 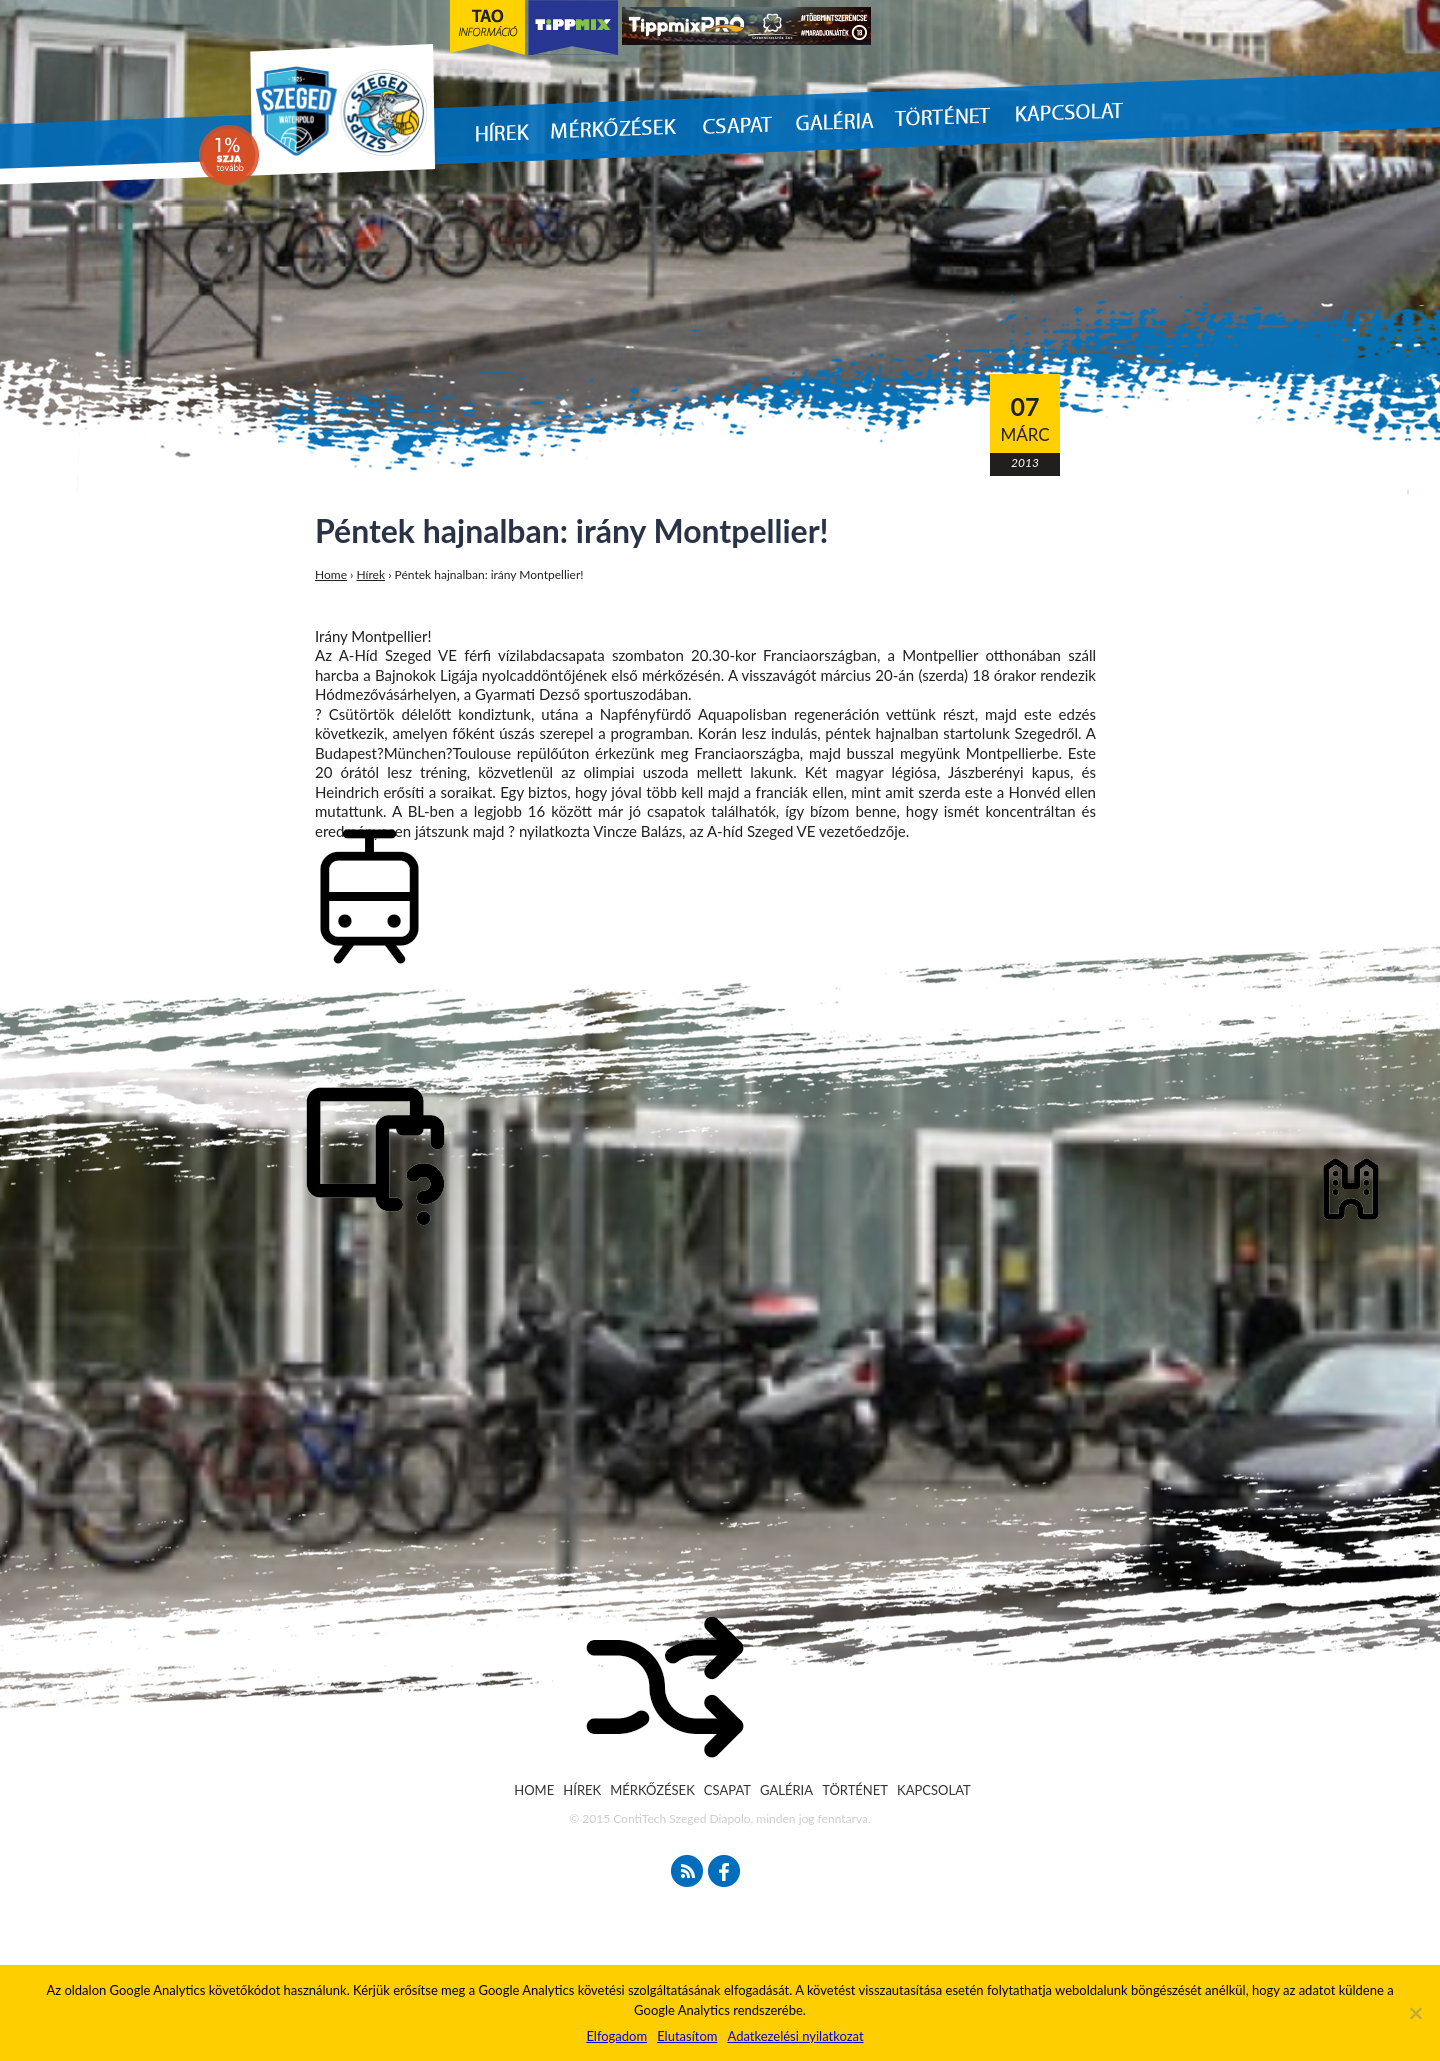 I want to click on get help with connected devices, so click(x=375, y=1149).